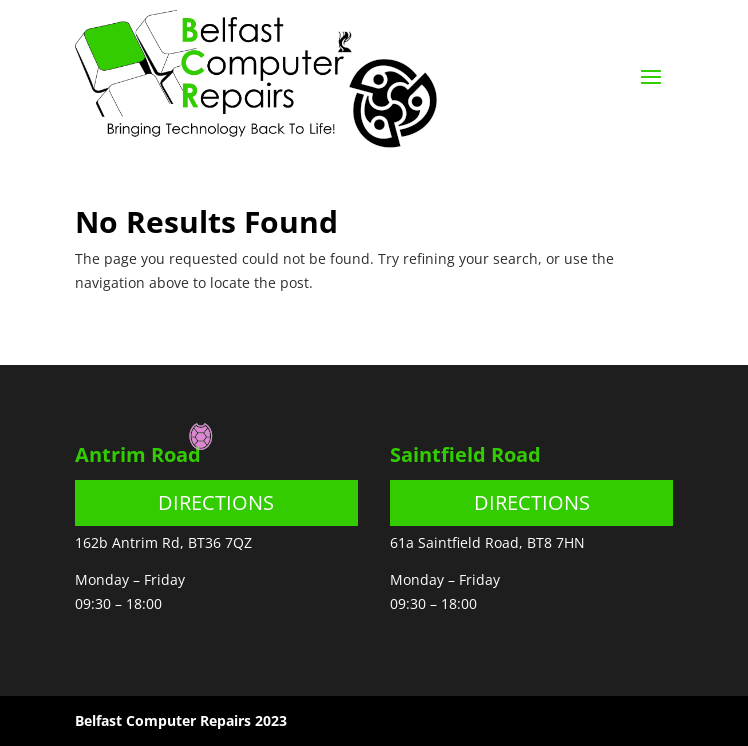 The width and height of the screenshot is (748, 746). I want to click on indicates maximum security or multi-factor authentication enabled, so click(393, 103).